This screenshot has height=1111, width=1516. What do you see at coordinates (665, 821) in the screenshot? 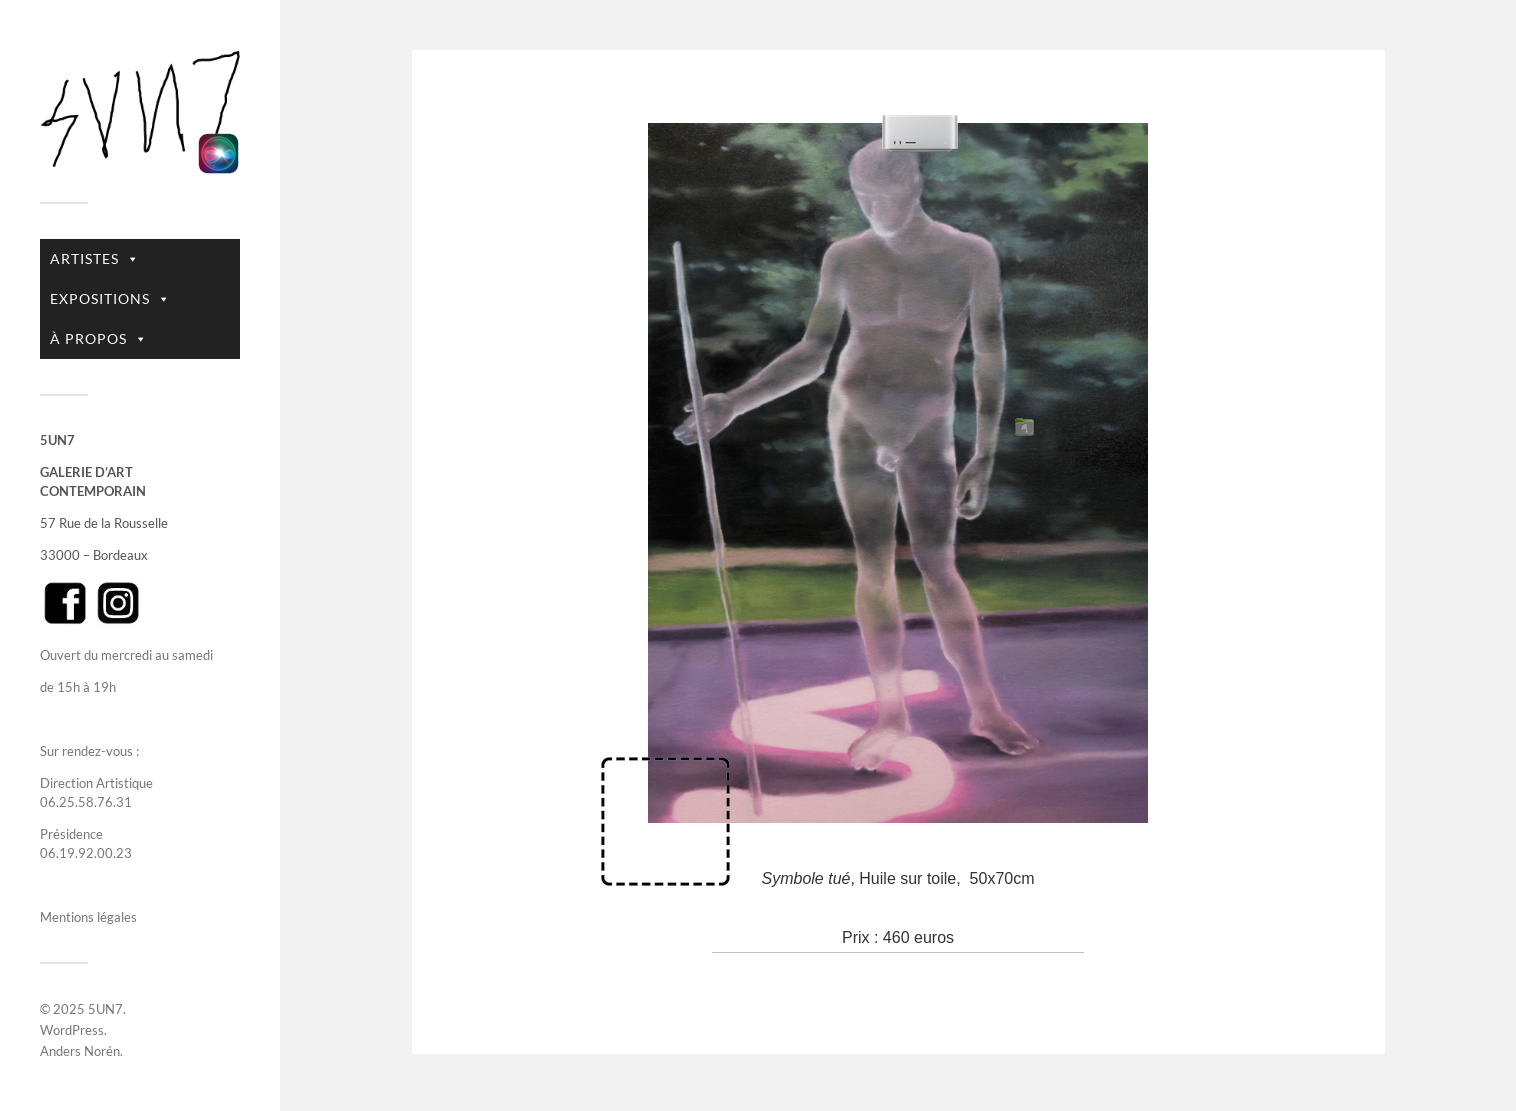
I see `indicates content not yet loaded` at bounding box center [665, 821].